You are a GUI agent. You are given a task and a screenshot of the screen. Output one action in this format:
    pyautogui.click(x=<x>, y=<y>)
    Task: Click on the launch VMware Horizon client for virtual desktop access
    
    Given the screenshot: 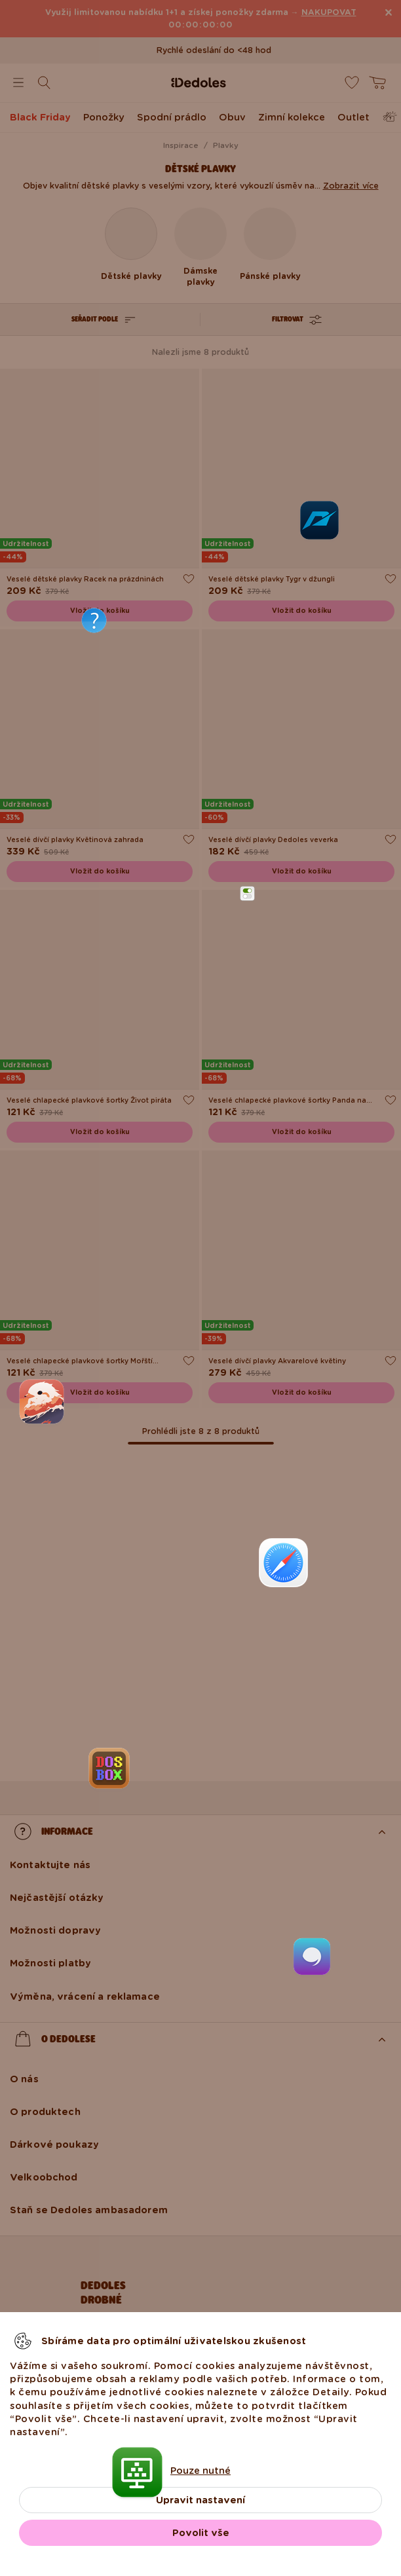 What is the action you would take?
    pyautogui.click(x=137, y=2472)
    